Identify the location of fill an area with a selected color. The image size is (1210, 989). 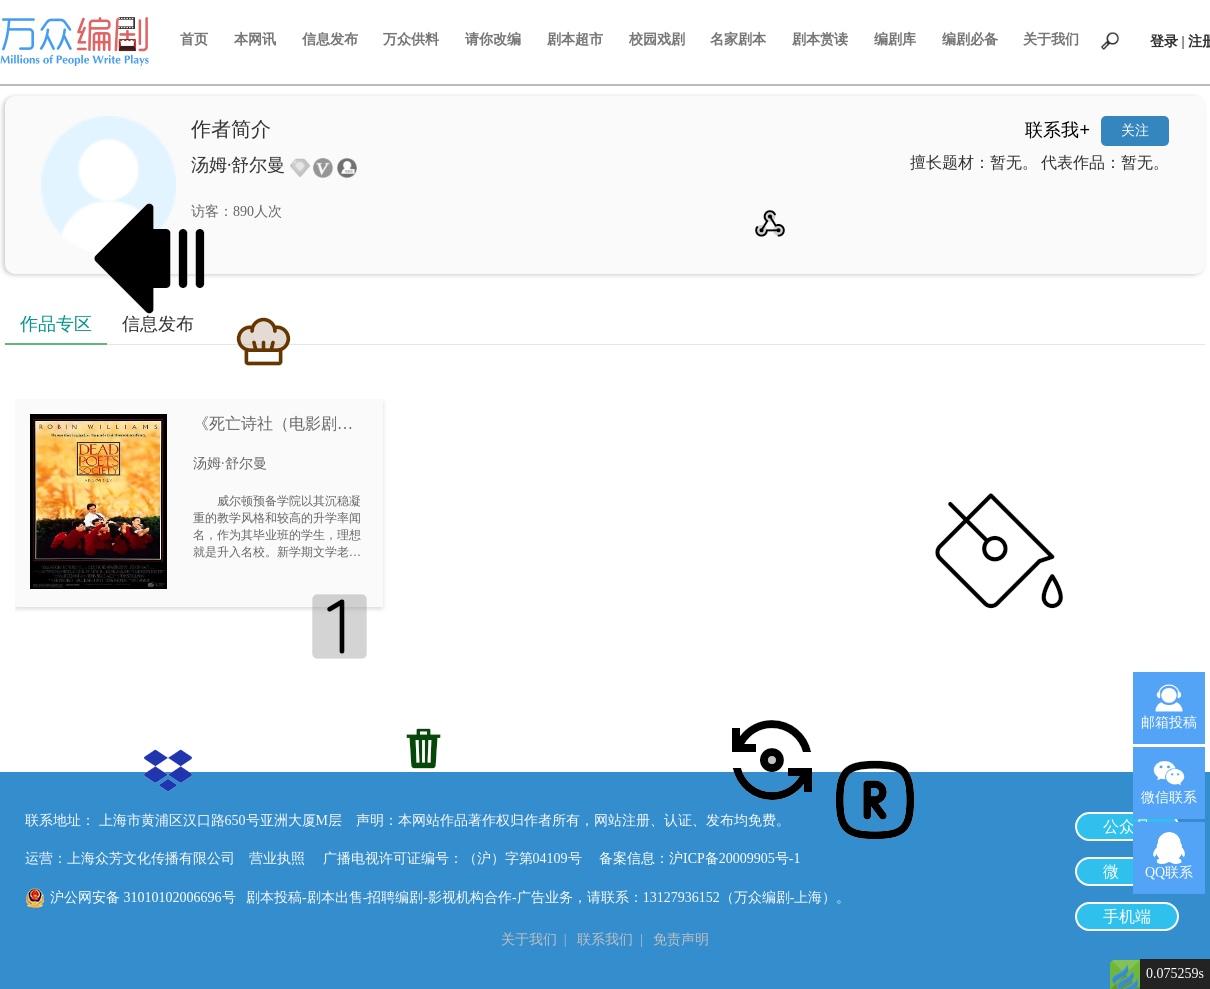
(997, 555).